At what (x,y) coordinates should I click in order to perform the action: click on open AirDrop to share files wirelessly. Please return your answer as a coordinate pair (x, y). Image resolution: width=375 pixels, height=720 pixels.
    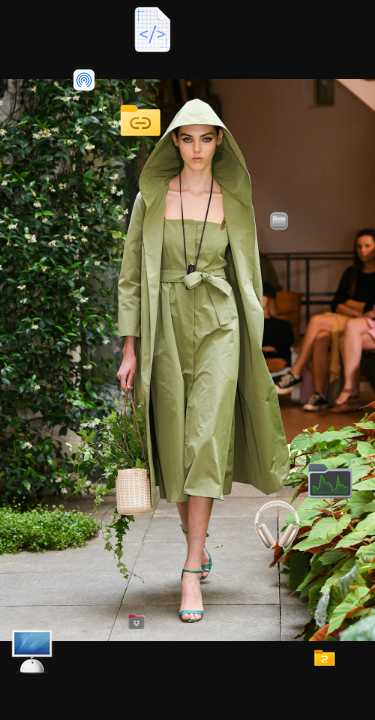
    Looking at the image, I should click on (84, 80).